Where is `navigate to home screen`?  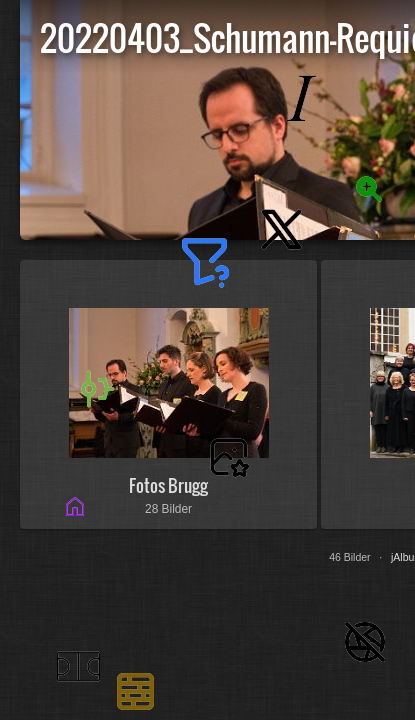 navigate to home screen is located at coordinates (75, 507).